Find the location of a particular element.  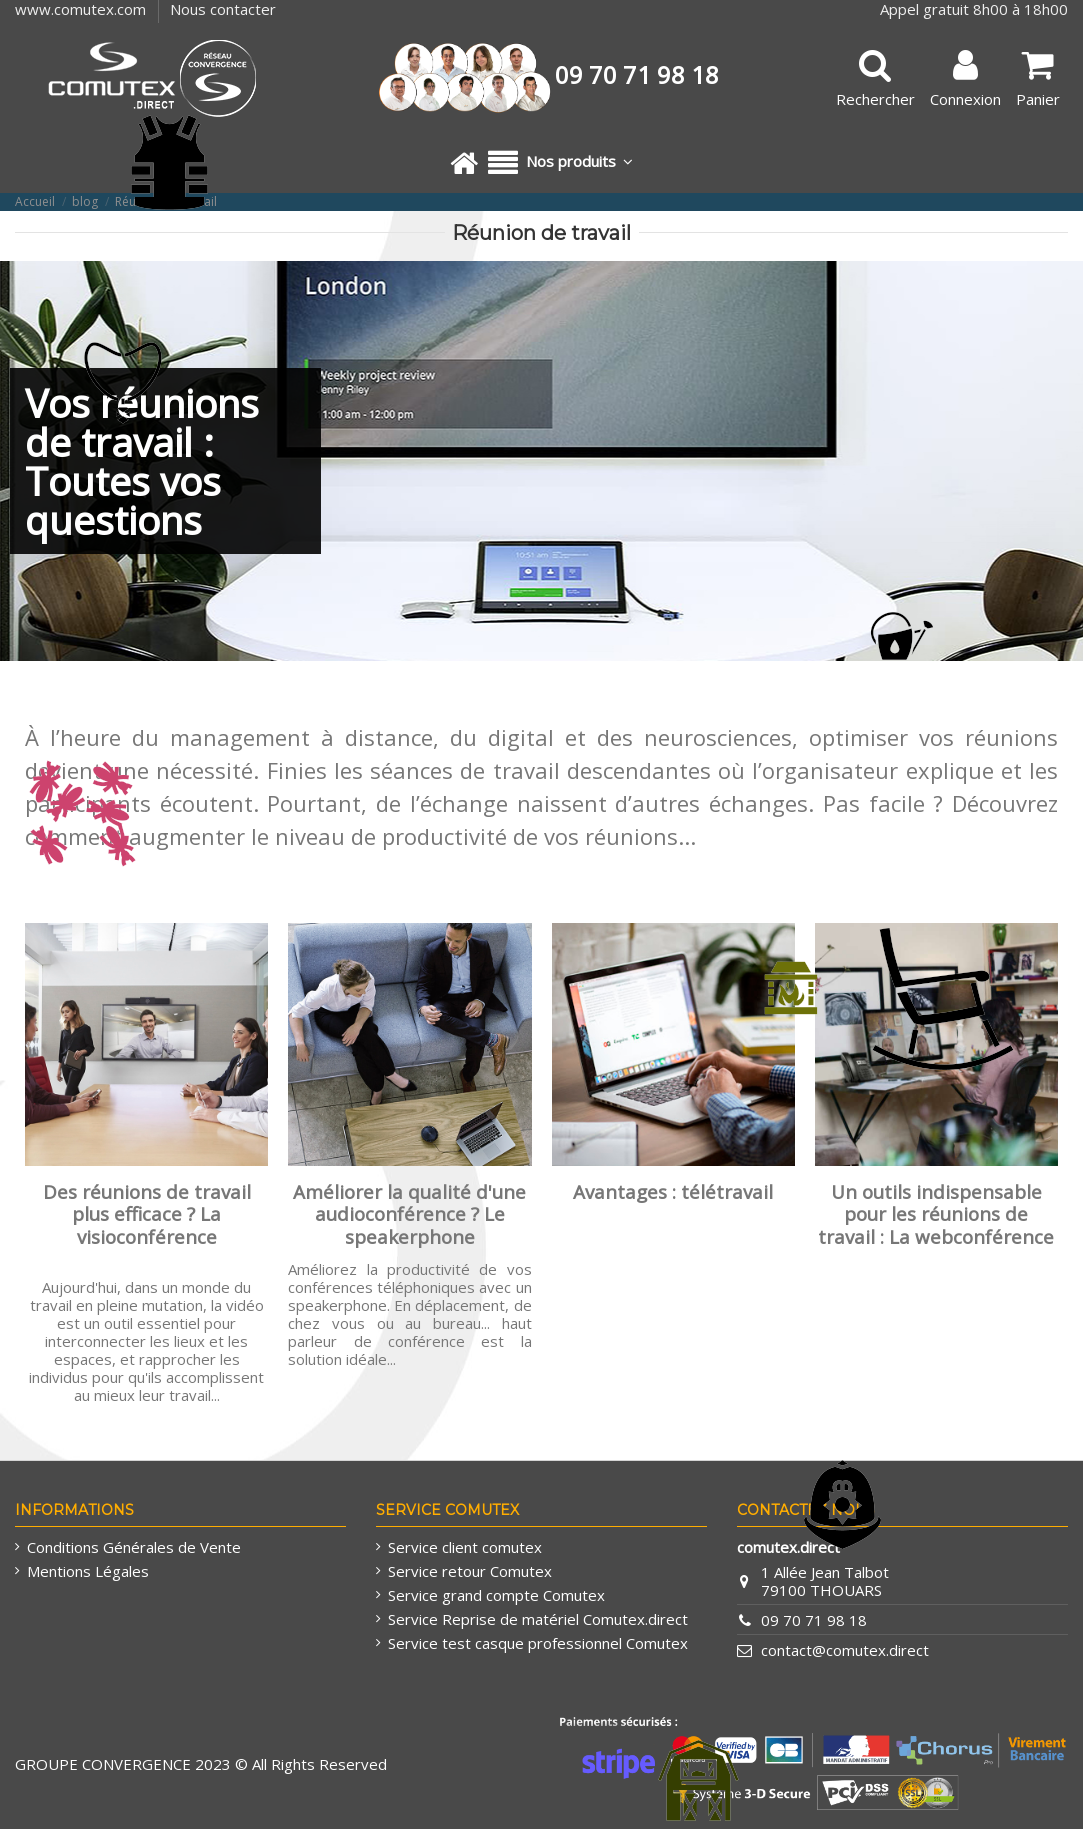

indicates insect infestation or pest problem in a game is located at coordinates (82, 813).